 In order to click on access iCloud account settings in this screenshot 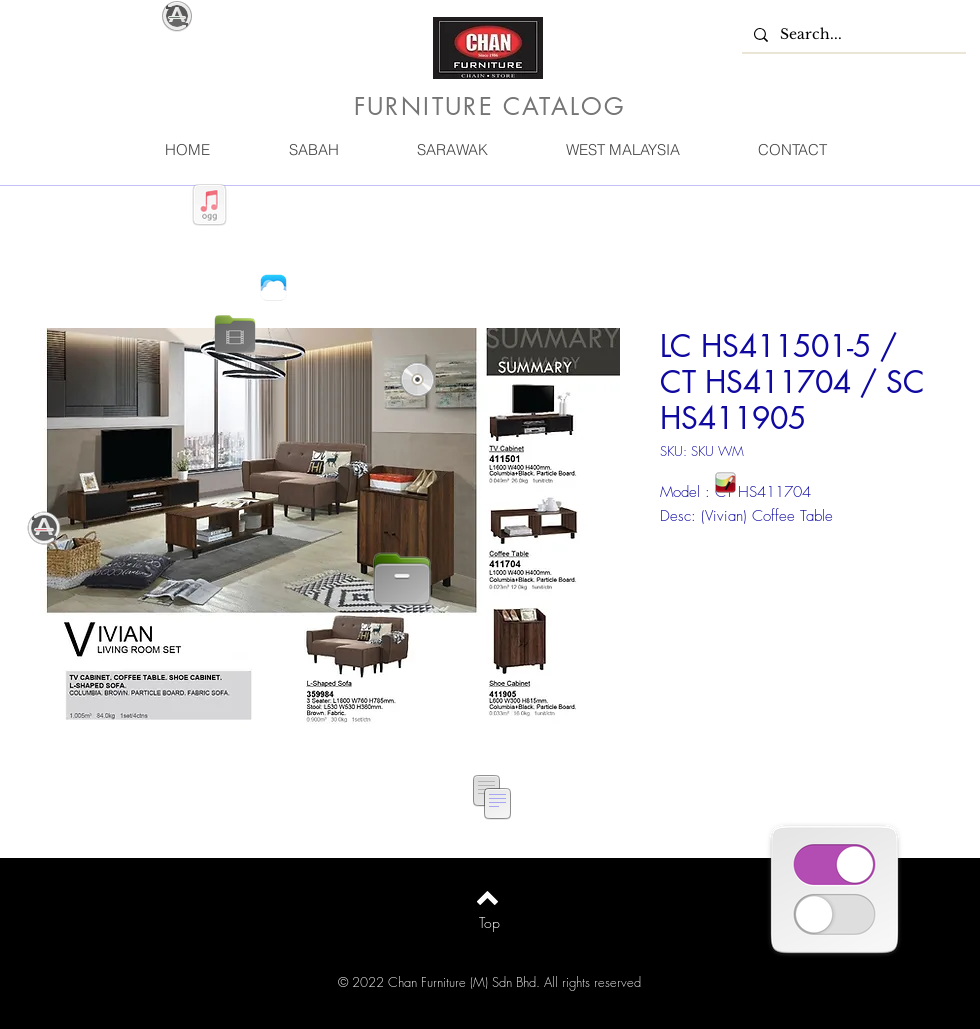, I will do `click(273, 287)`.